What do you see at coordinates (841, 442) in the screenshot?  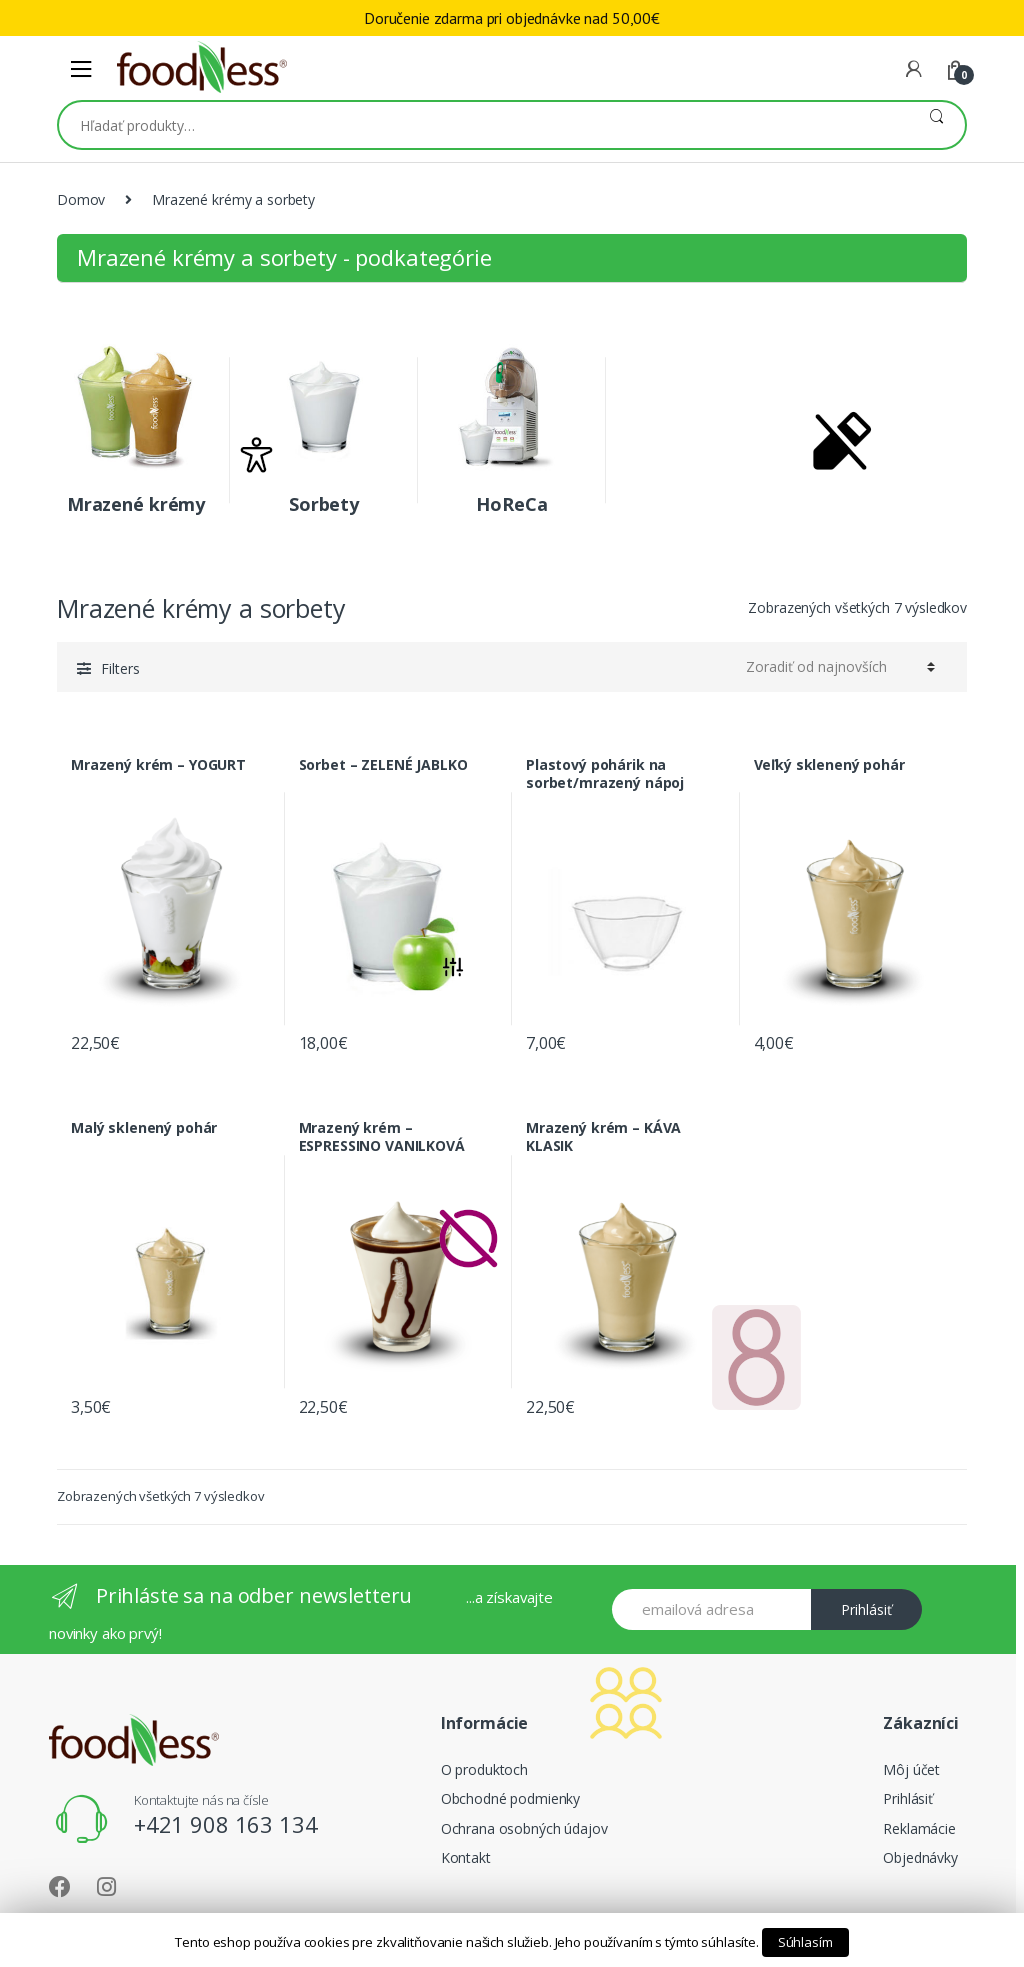 I see `editing is disabled or unavailable` at bounding box center [841, 442].